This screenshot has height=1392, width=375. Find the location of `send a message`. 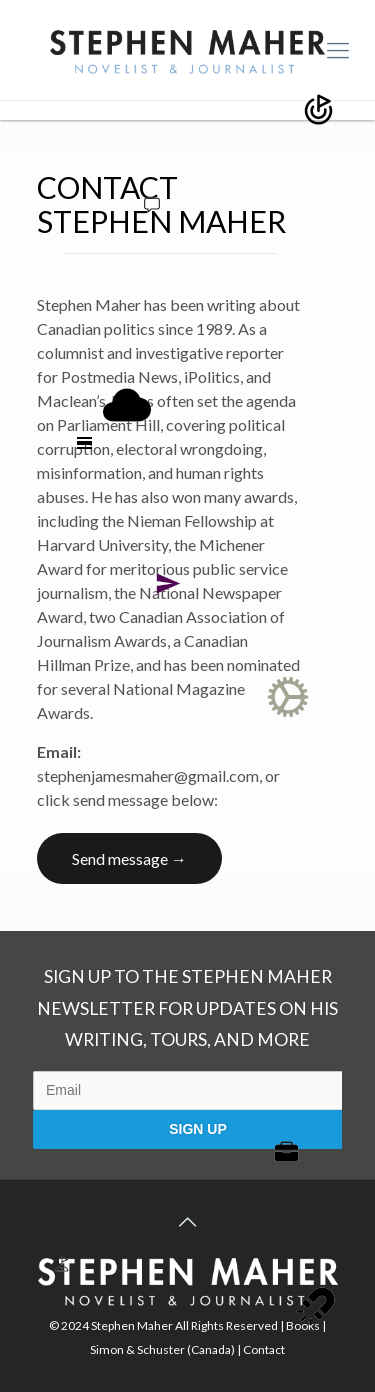

send a message is located at coordinates (168, 583).